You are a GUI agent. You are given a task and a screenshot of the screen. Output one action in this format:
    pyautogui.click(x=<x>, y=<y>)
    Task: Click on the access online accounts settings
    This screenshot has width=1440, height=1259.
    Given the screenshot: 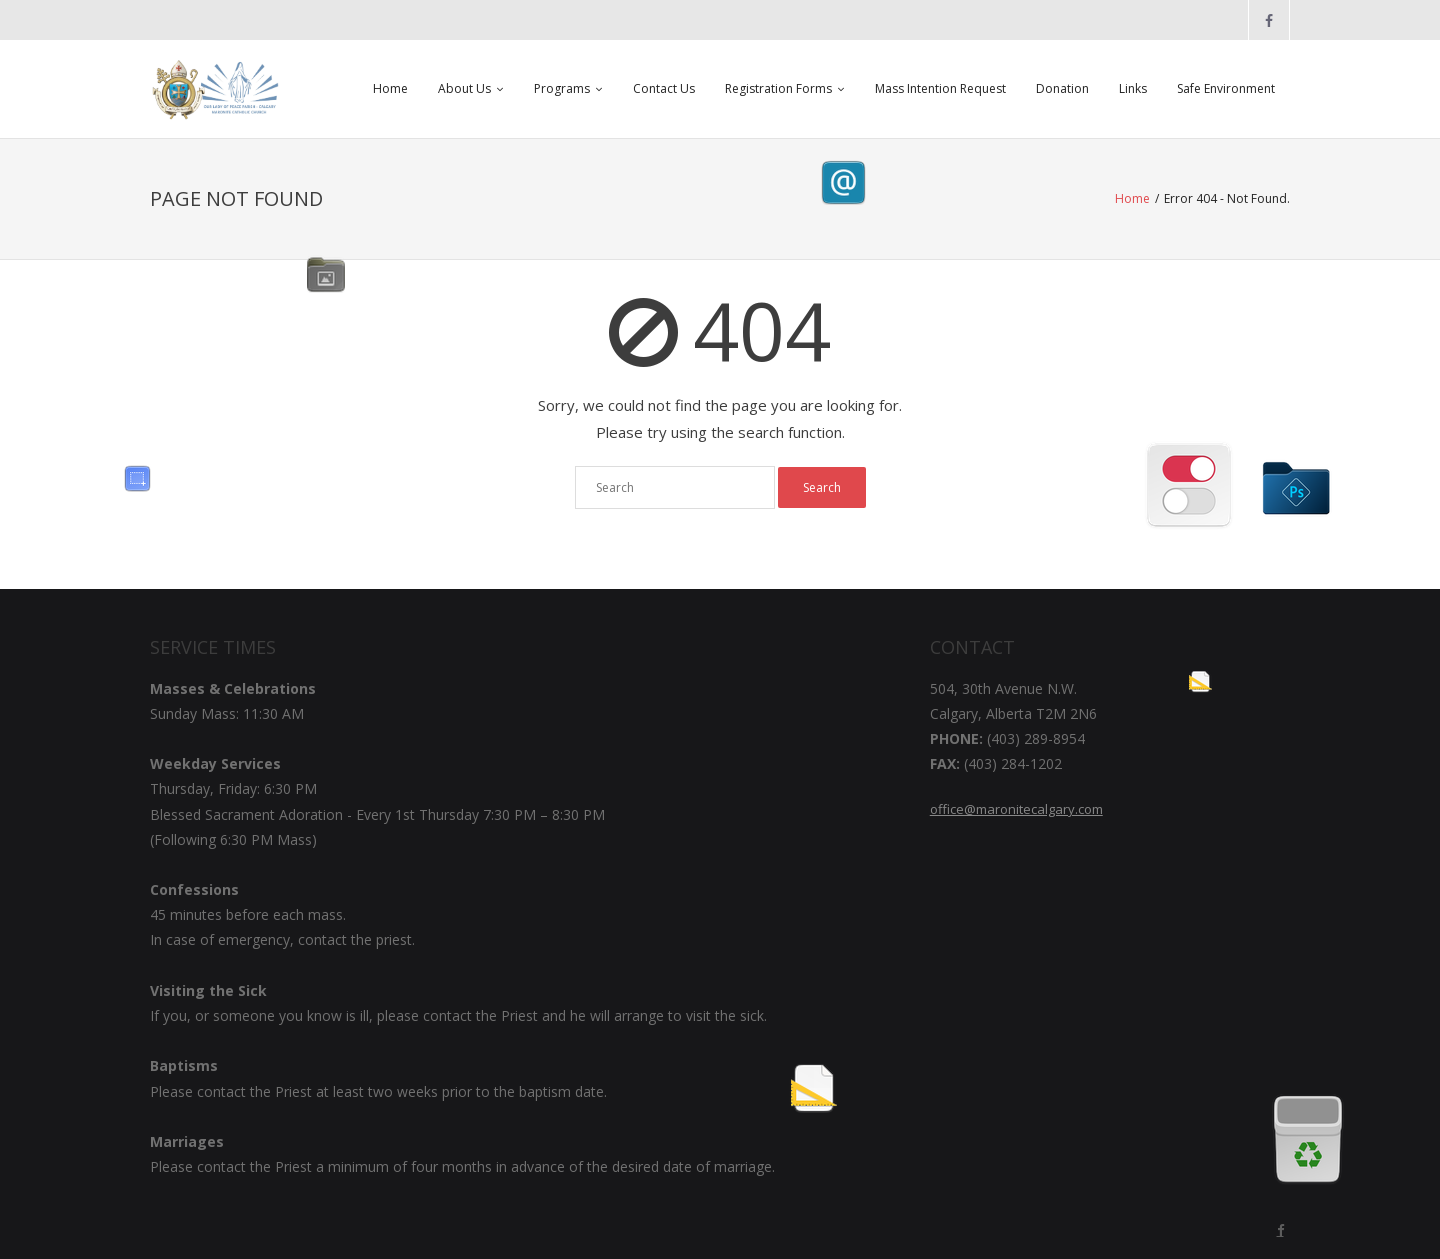 What is the action you would take?
    pyautogui.click(x=843, y=182)
    